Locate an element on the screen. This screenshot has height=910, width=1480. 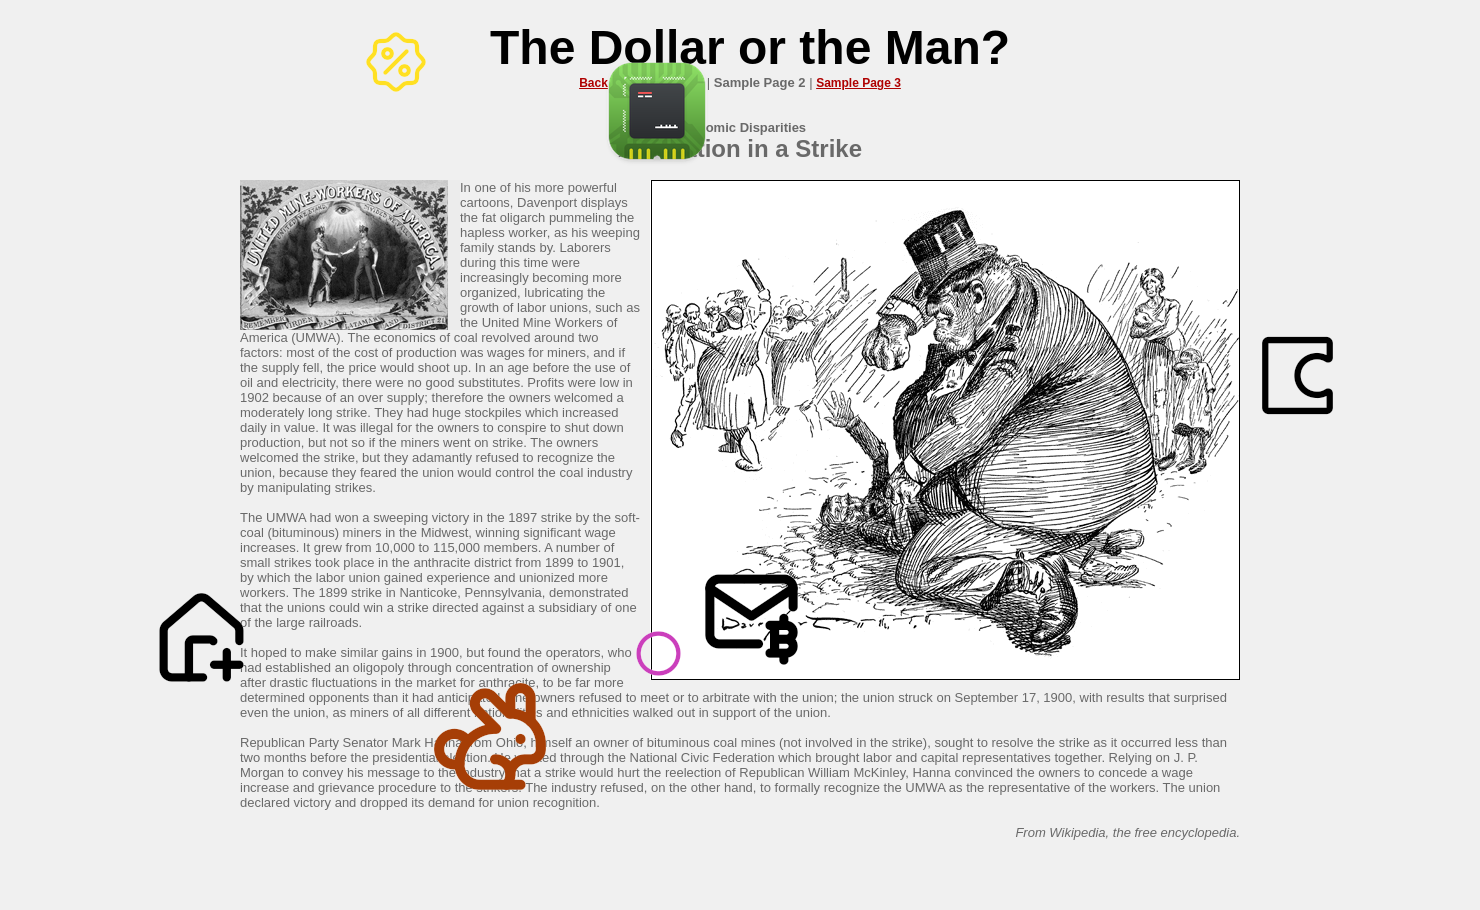
open coda document is located at coordinates (1297, 375).